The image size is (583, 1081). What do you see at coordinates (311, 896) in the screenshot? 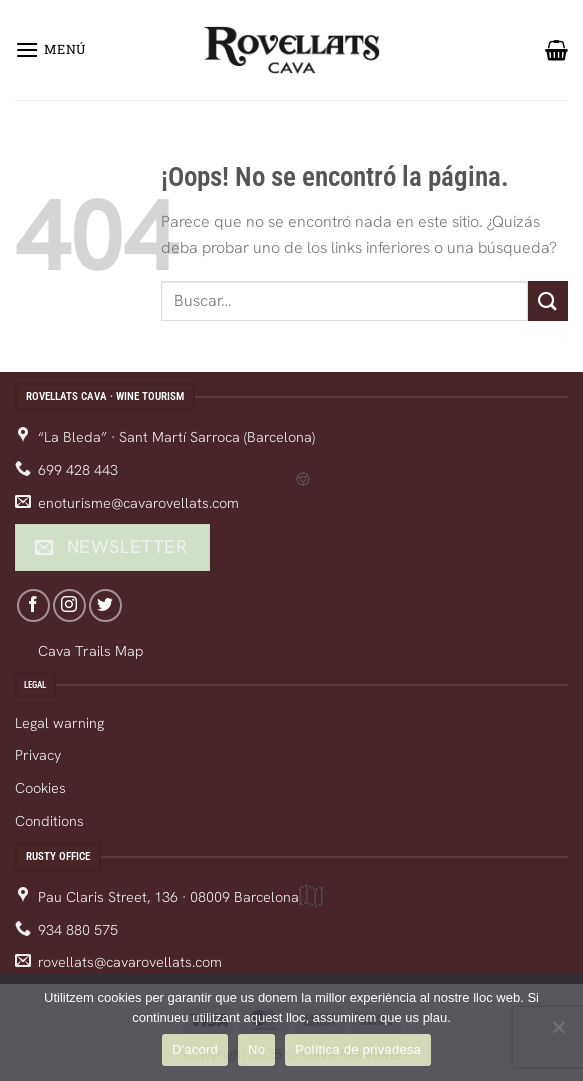
I see `view map or navigation` at bounding box center [311, 896].